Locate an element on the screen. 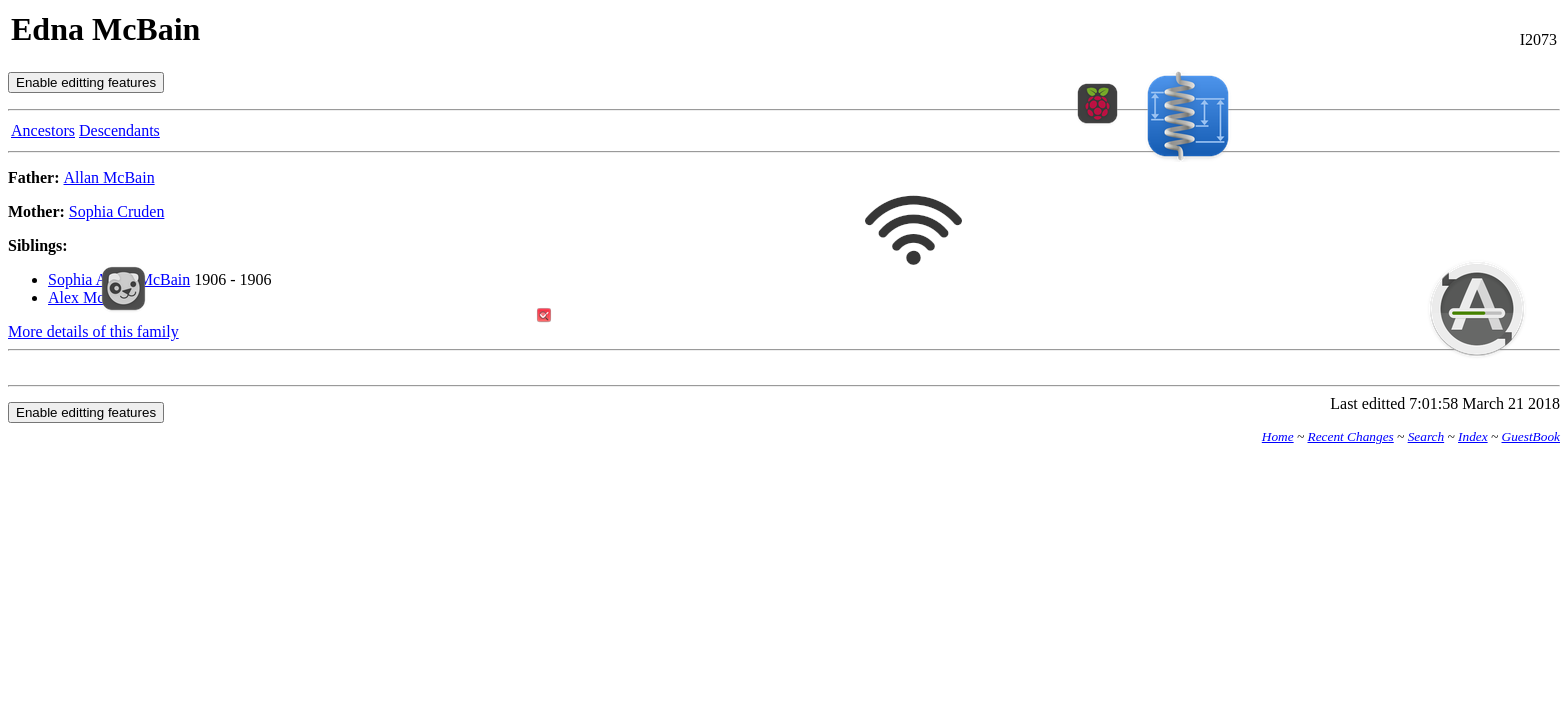  open the Elastic app is located at coordinates (1188, 116).